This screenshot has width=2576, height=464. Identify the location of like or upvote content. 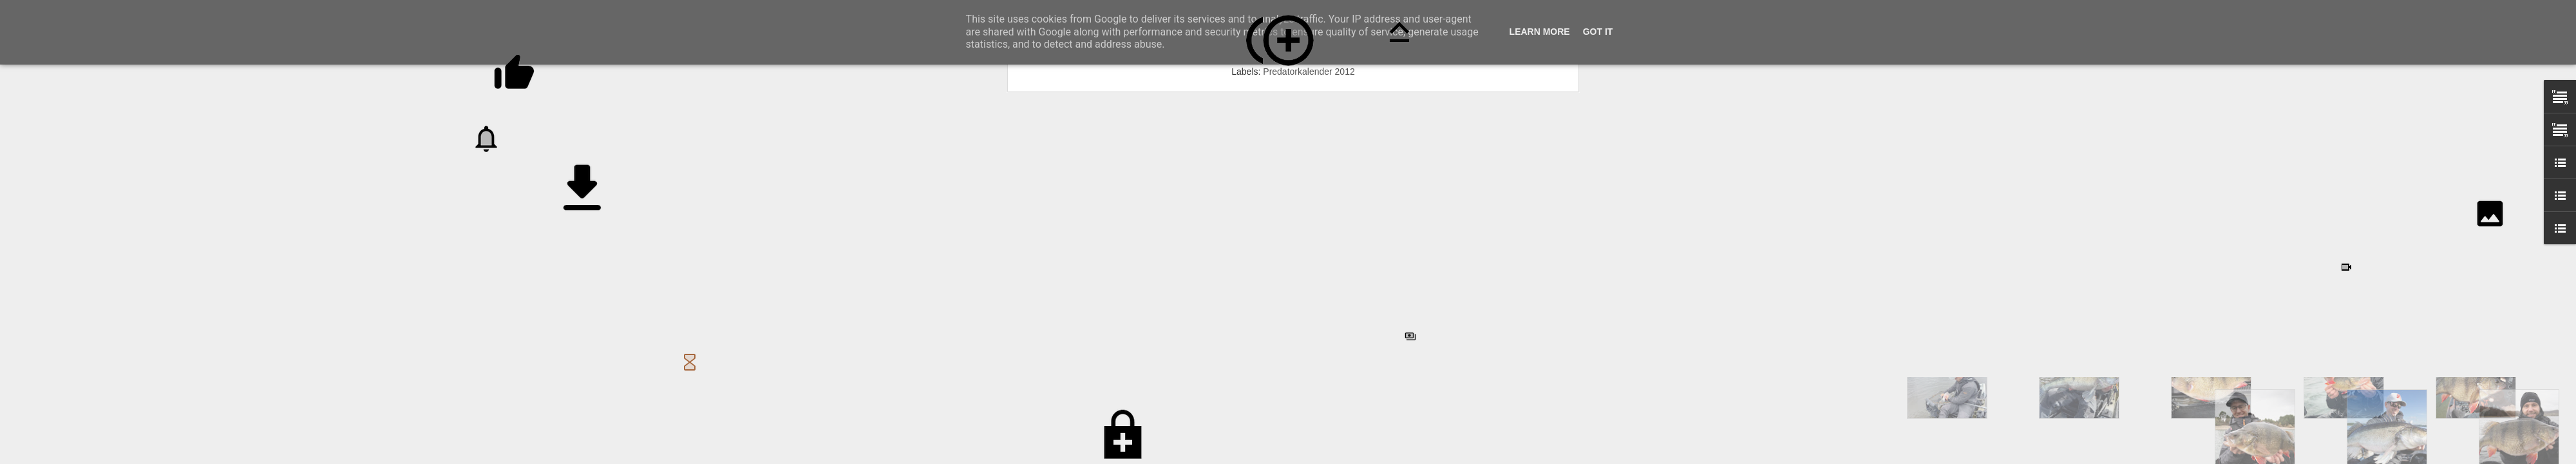
(514, 73).